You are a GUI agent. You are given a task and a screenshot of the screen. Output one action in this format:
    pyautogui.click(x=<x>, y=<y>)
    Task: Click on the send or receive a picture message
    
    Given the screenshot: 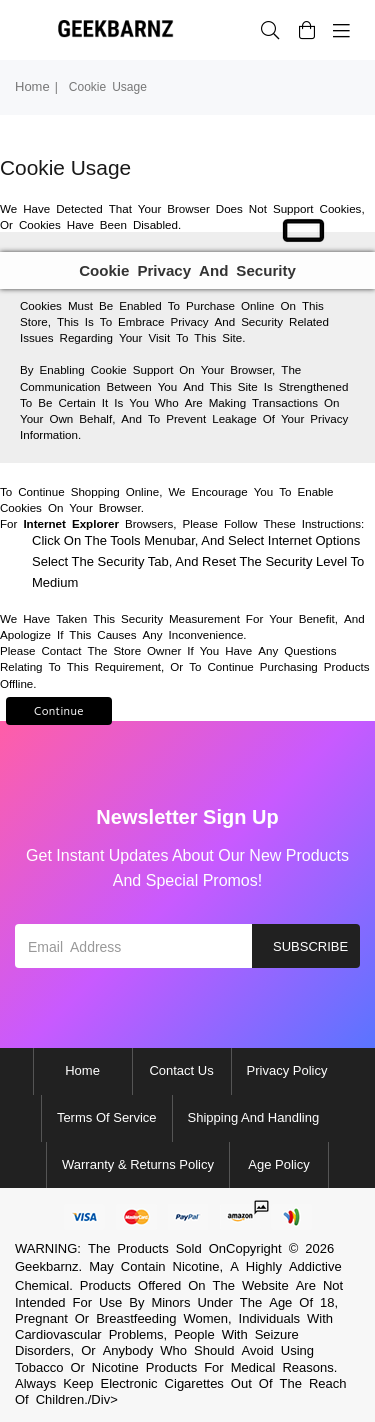 What is the action you would take?
    pyautogui.click(x=261, y=1207)
    